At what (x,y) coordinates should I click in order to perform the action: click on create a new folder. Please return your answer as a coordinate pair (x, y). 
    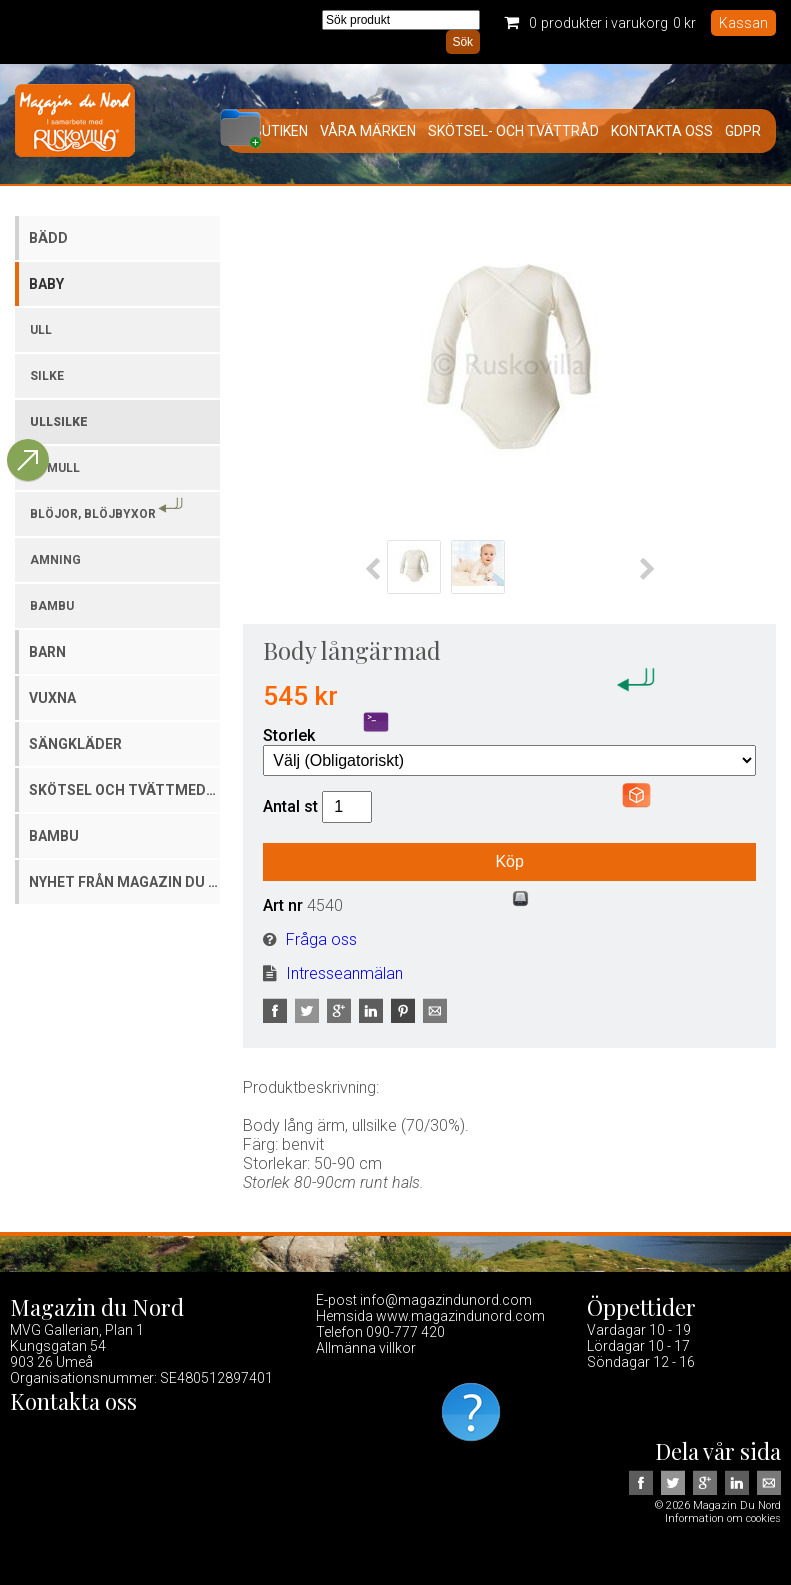
    Looking at the image, I should click on (240, 127).